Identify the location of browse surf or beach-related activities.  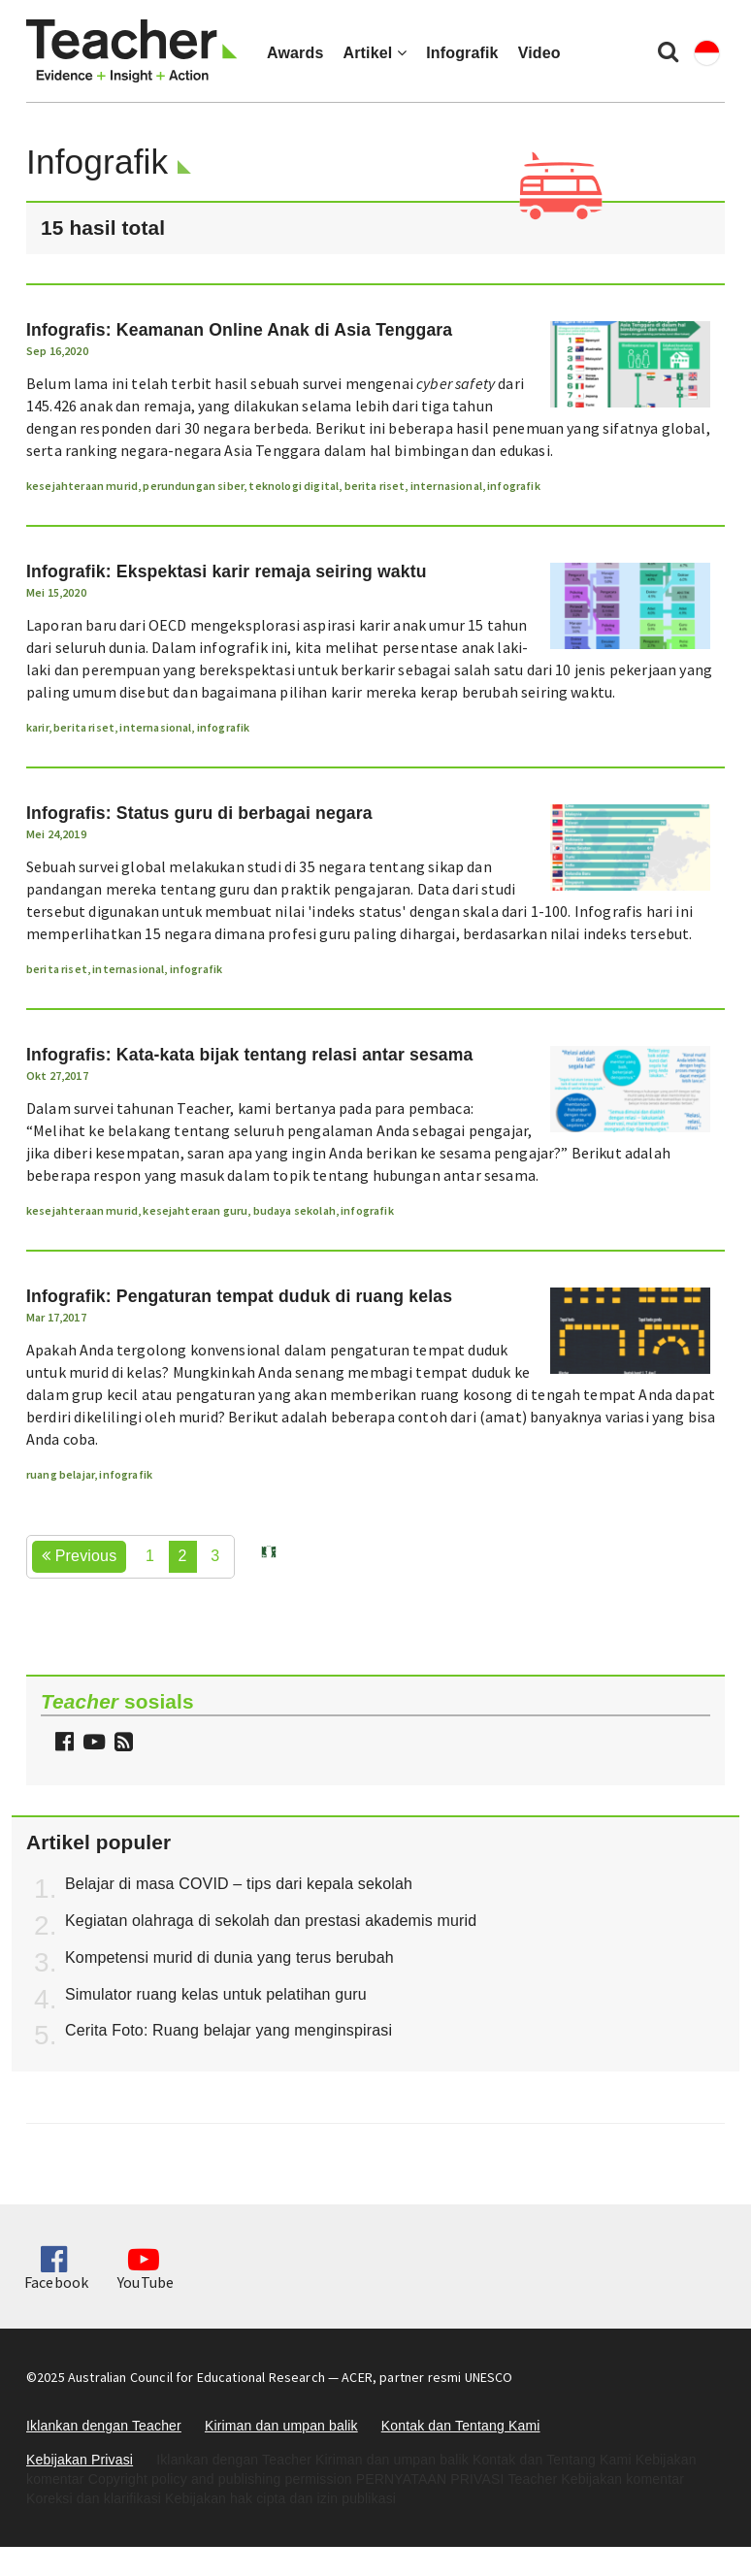
(561, 182).